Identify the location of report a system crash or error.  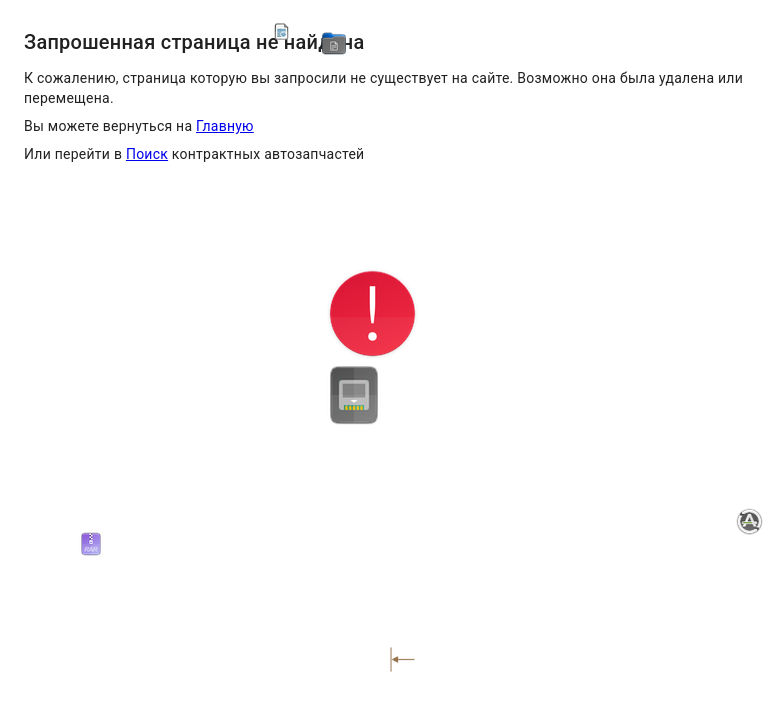
(372, 313).